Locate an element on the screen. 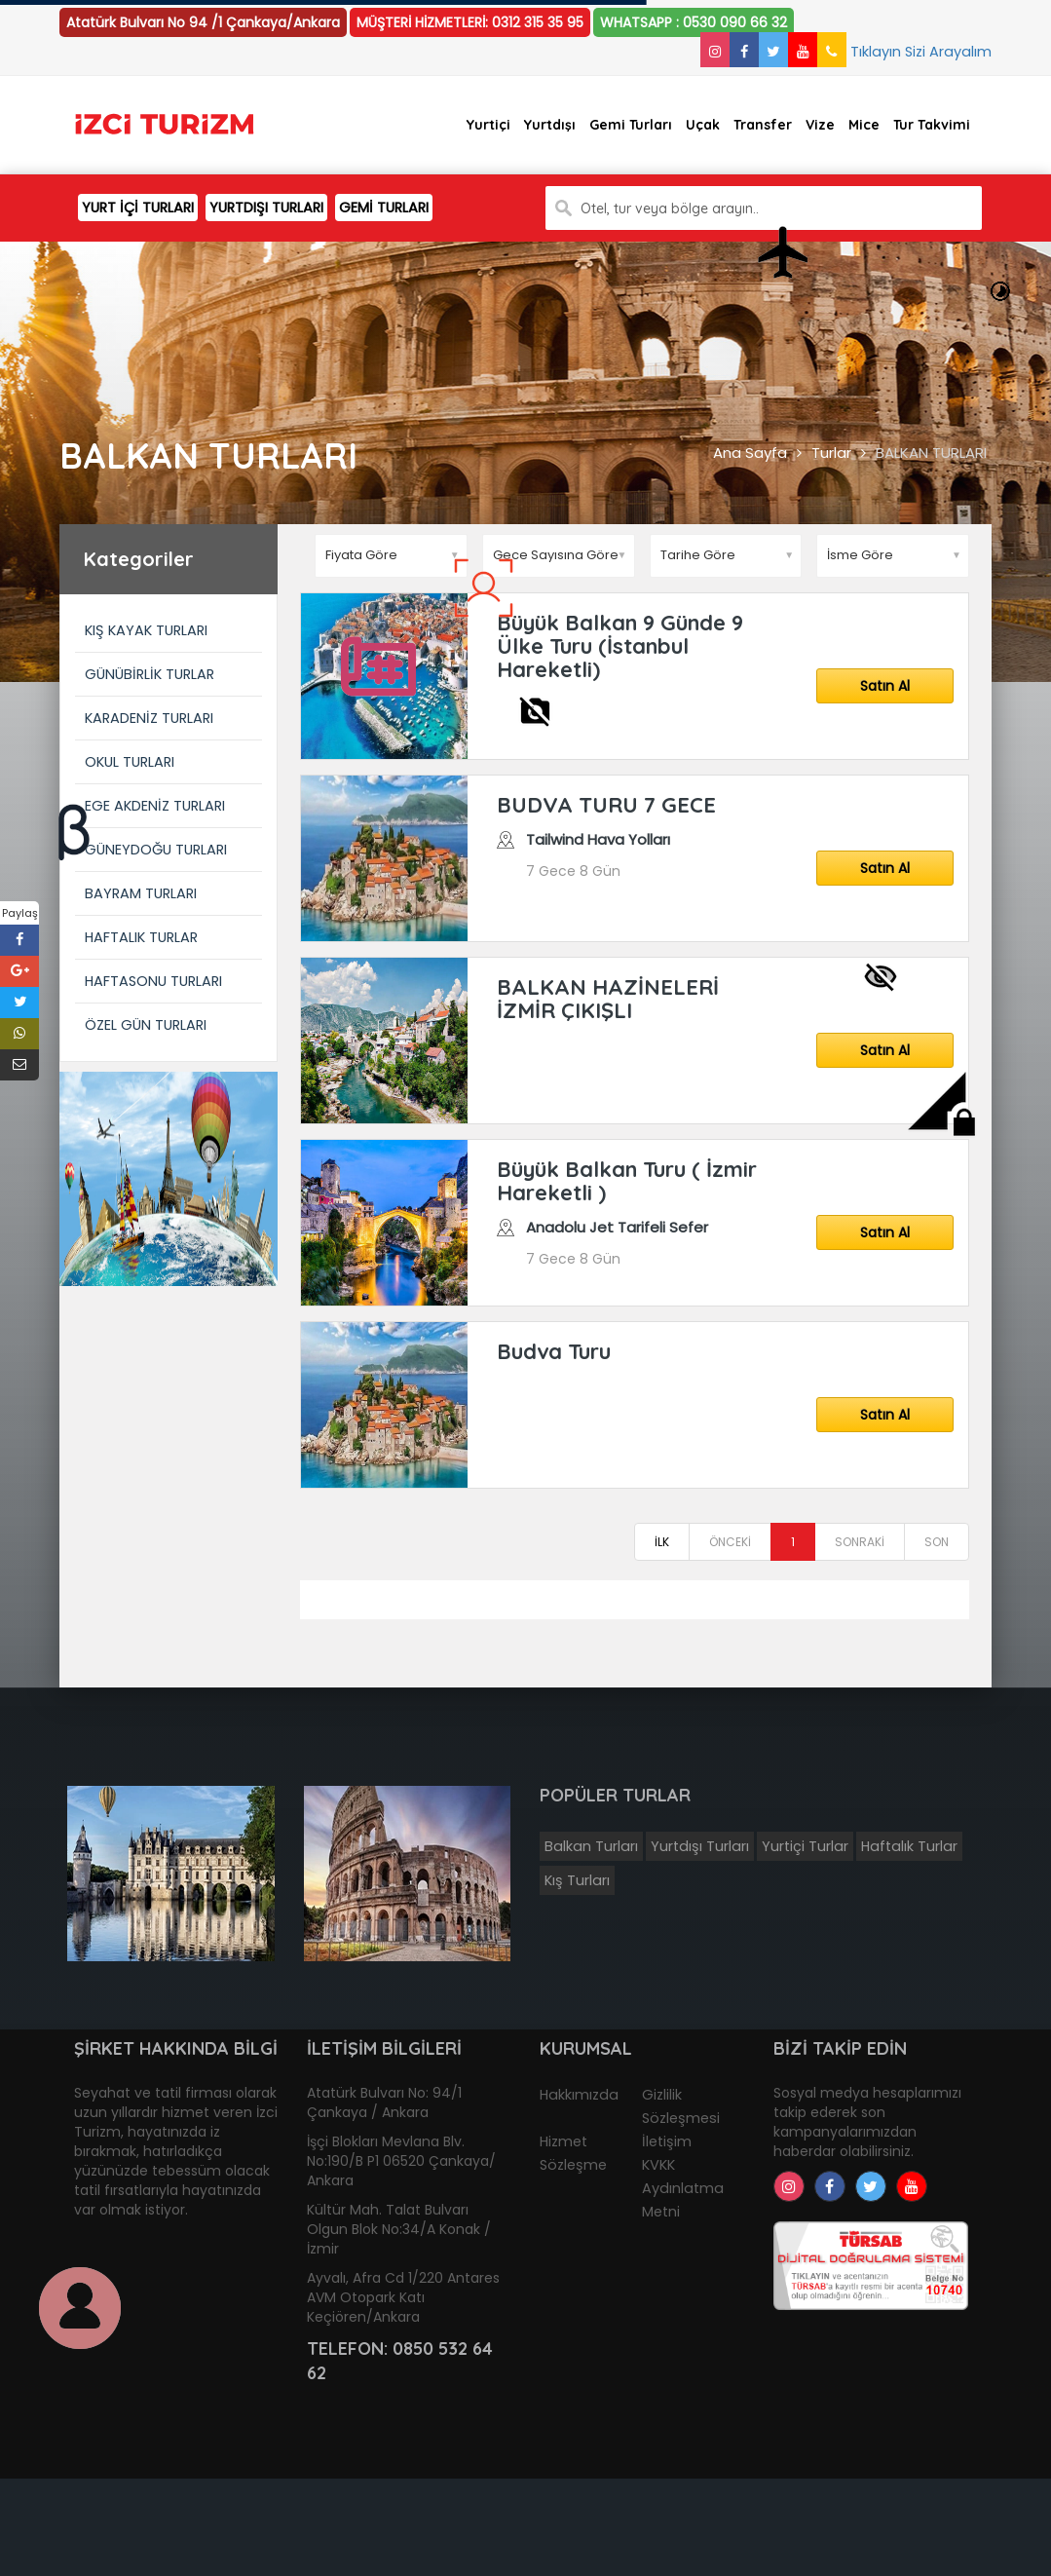 Image resolution: width=1051 pixels, height=2576 pixels. access timelapse camera mode is located at coordinates (1000, 291).